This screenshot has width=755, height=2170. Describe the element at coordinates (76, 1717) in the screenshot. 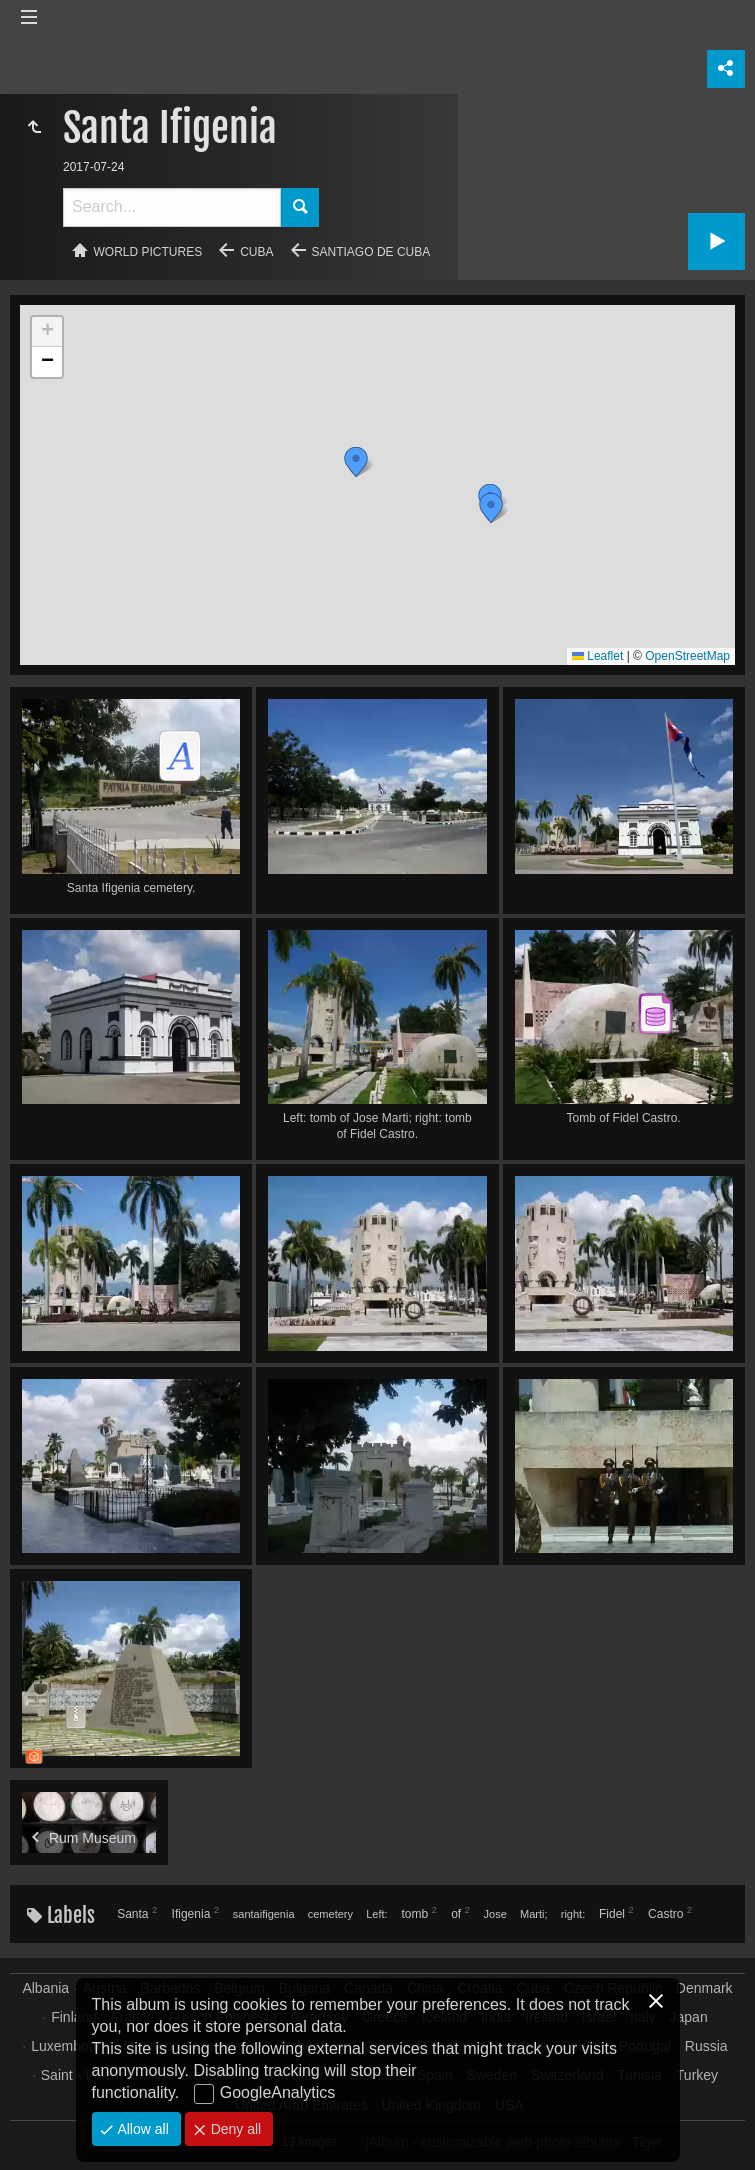

I see `open file roller archive manager` at that location.